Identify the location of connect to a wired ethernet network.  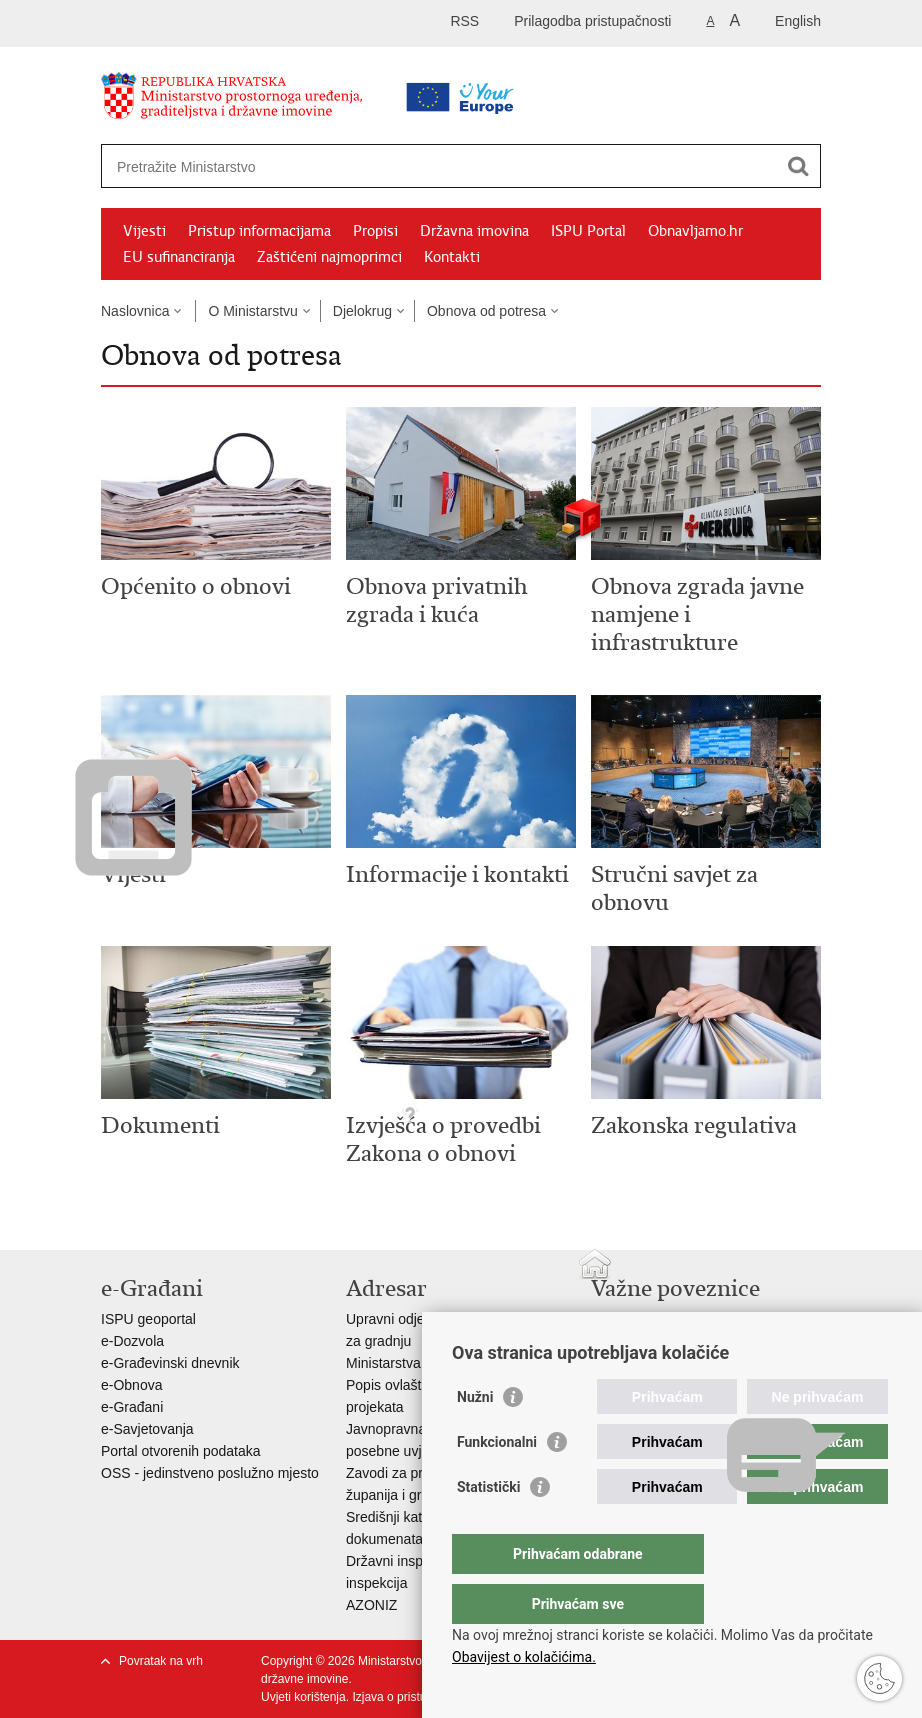
(133, 817).